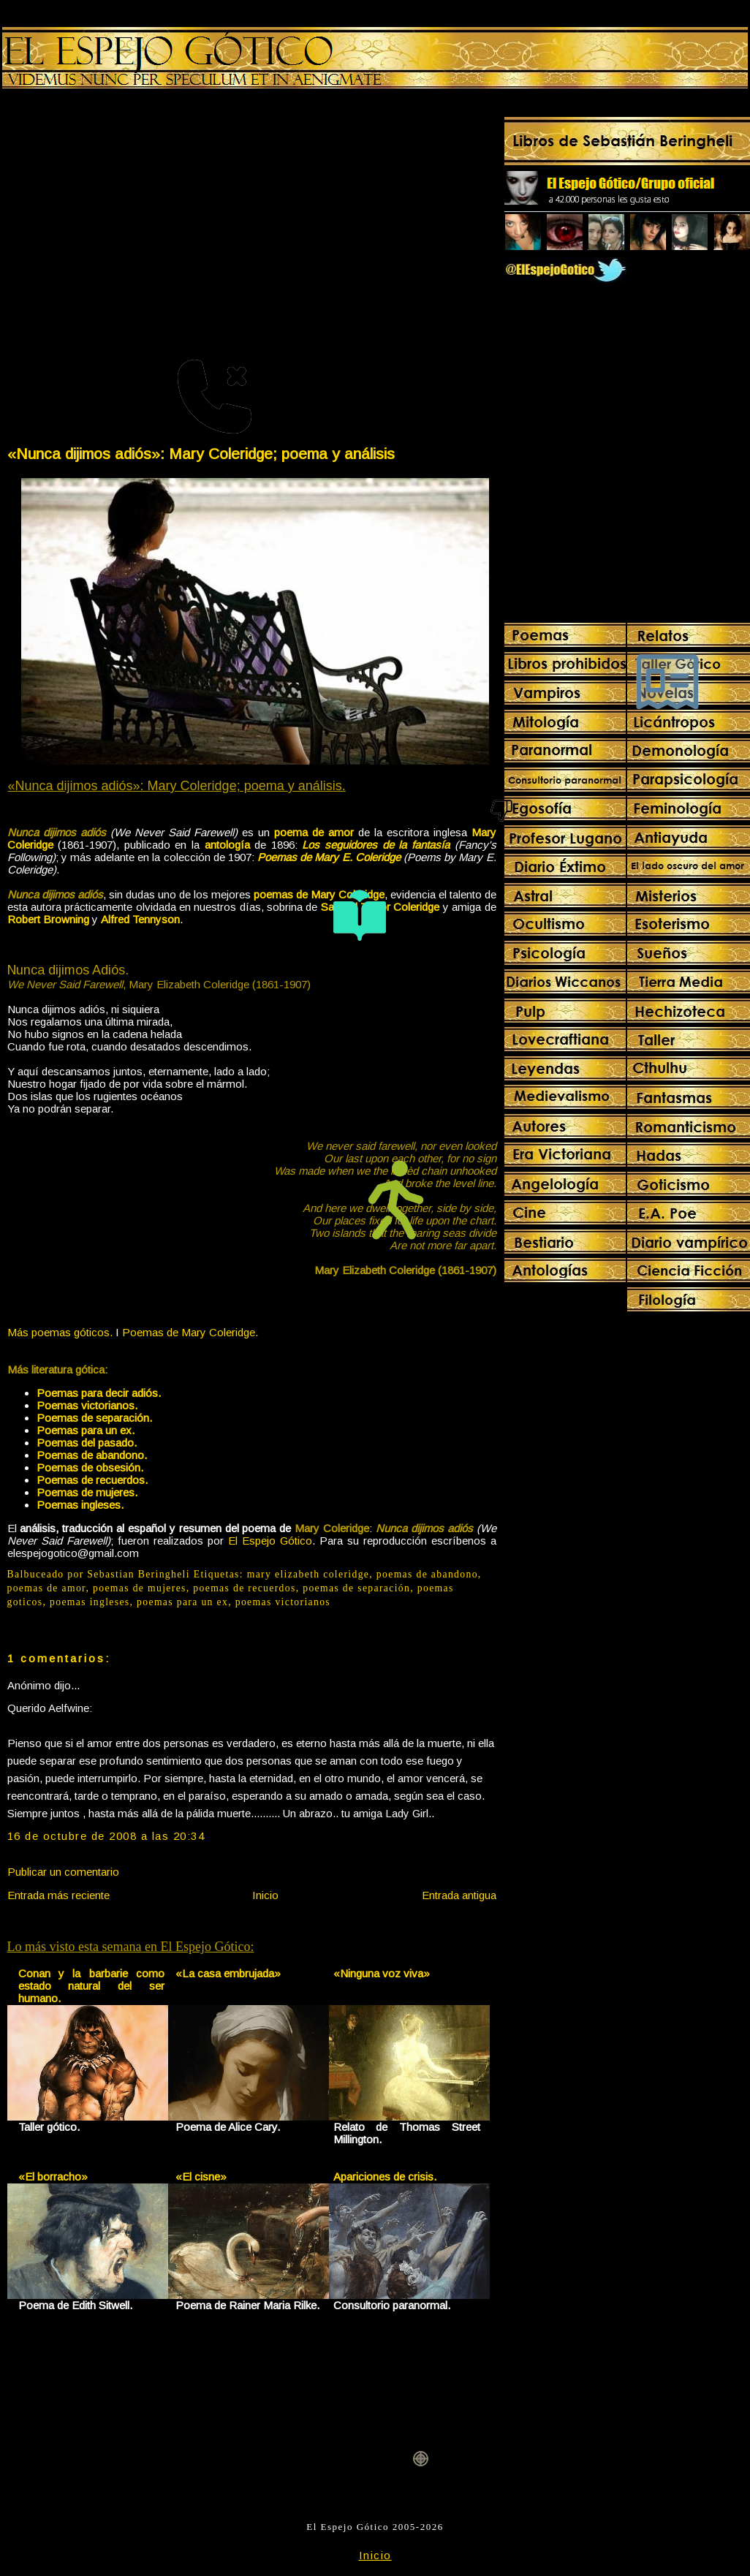 The image size is (750, 2576). Describe the element at coordinates (501, 811) in the screenshot. I see `dislike or downvote content` at that location.